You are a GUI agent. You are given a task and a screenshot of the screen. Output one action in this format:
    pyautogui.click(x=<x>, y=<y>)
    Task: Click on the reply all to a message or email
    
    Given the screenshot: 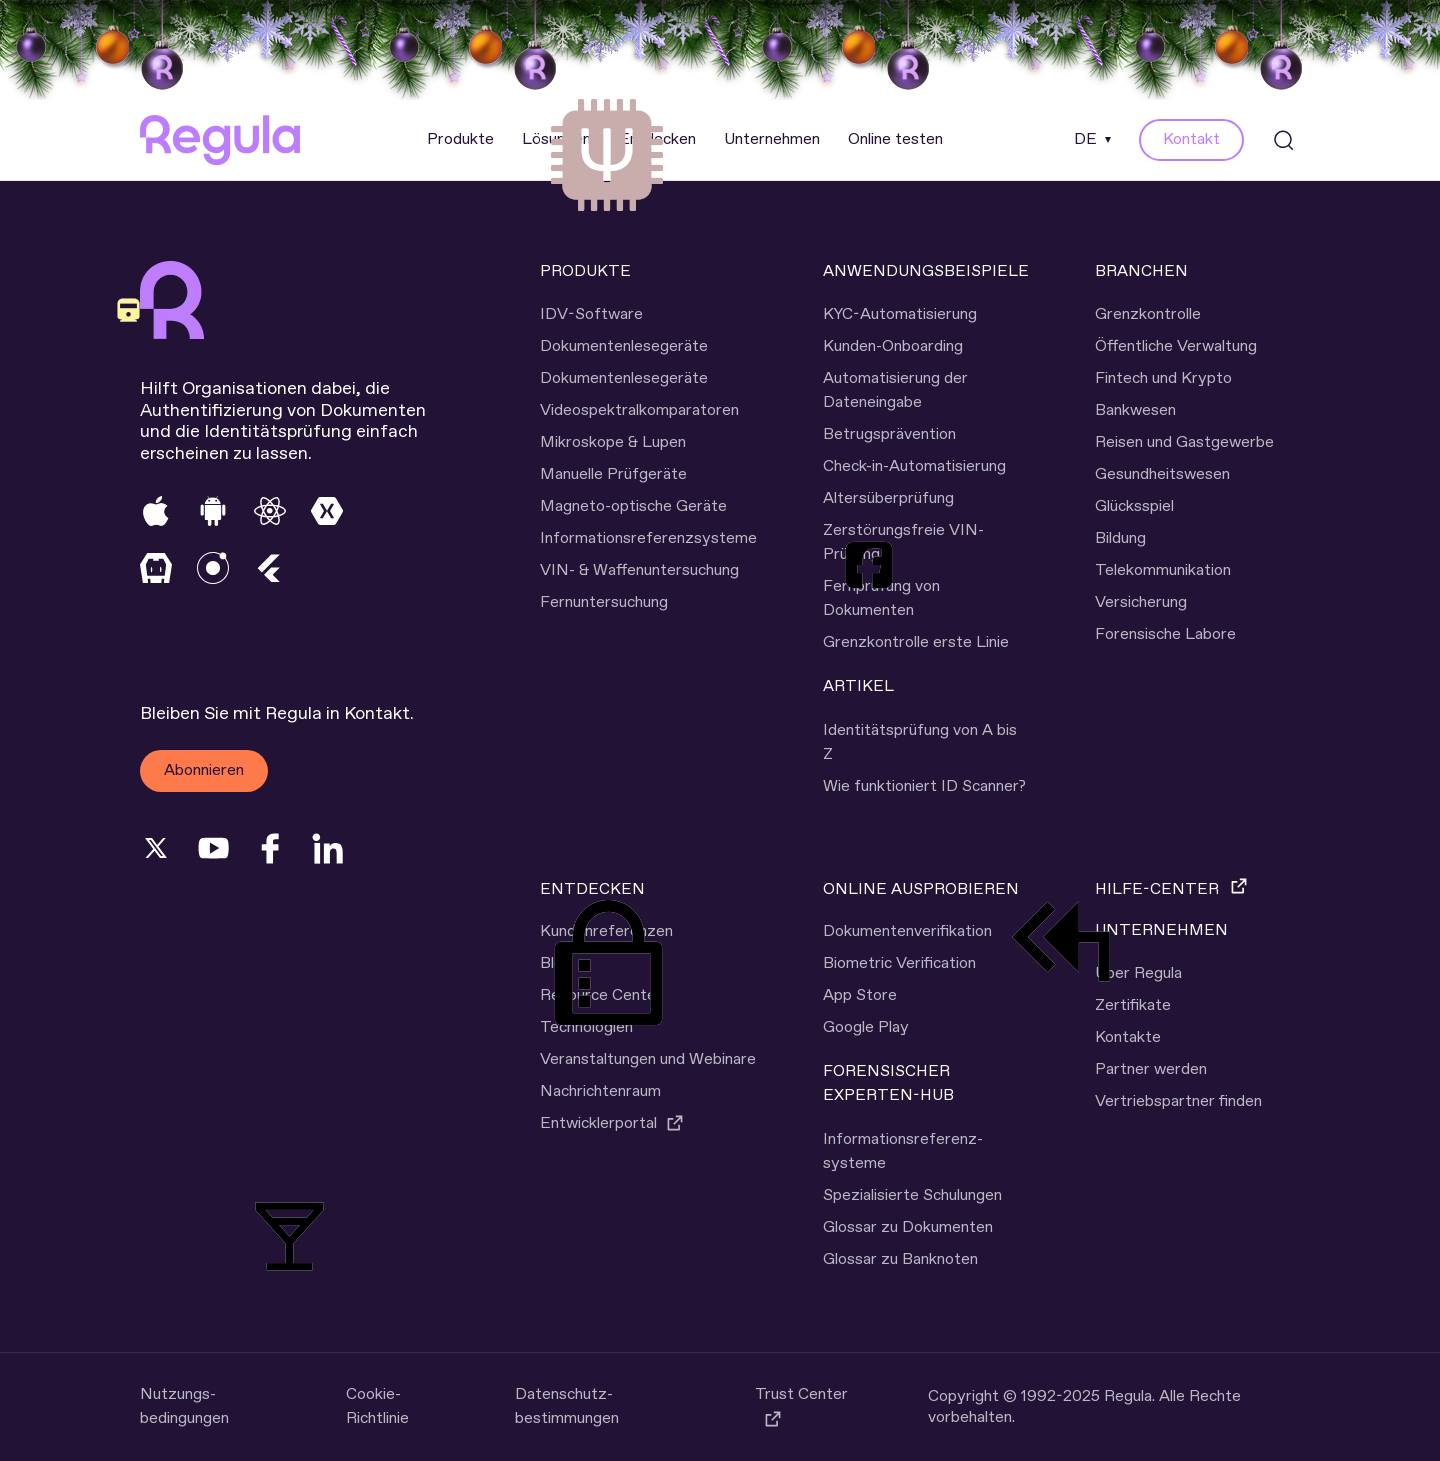 What is the action you would take?
    pyautogui.click(x=1065, y=942)
    